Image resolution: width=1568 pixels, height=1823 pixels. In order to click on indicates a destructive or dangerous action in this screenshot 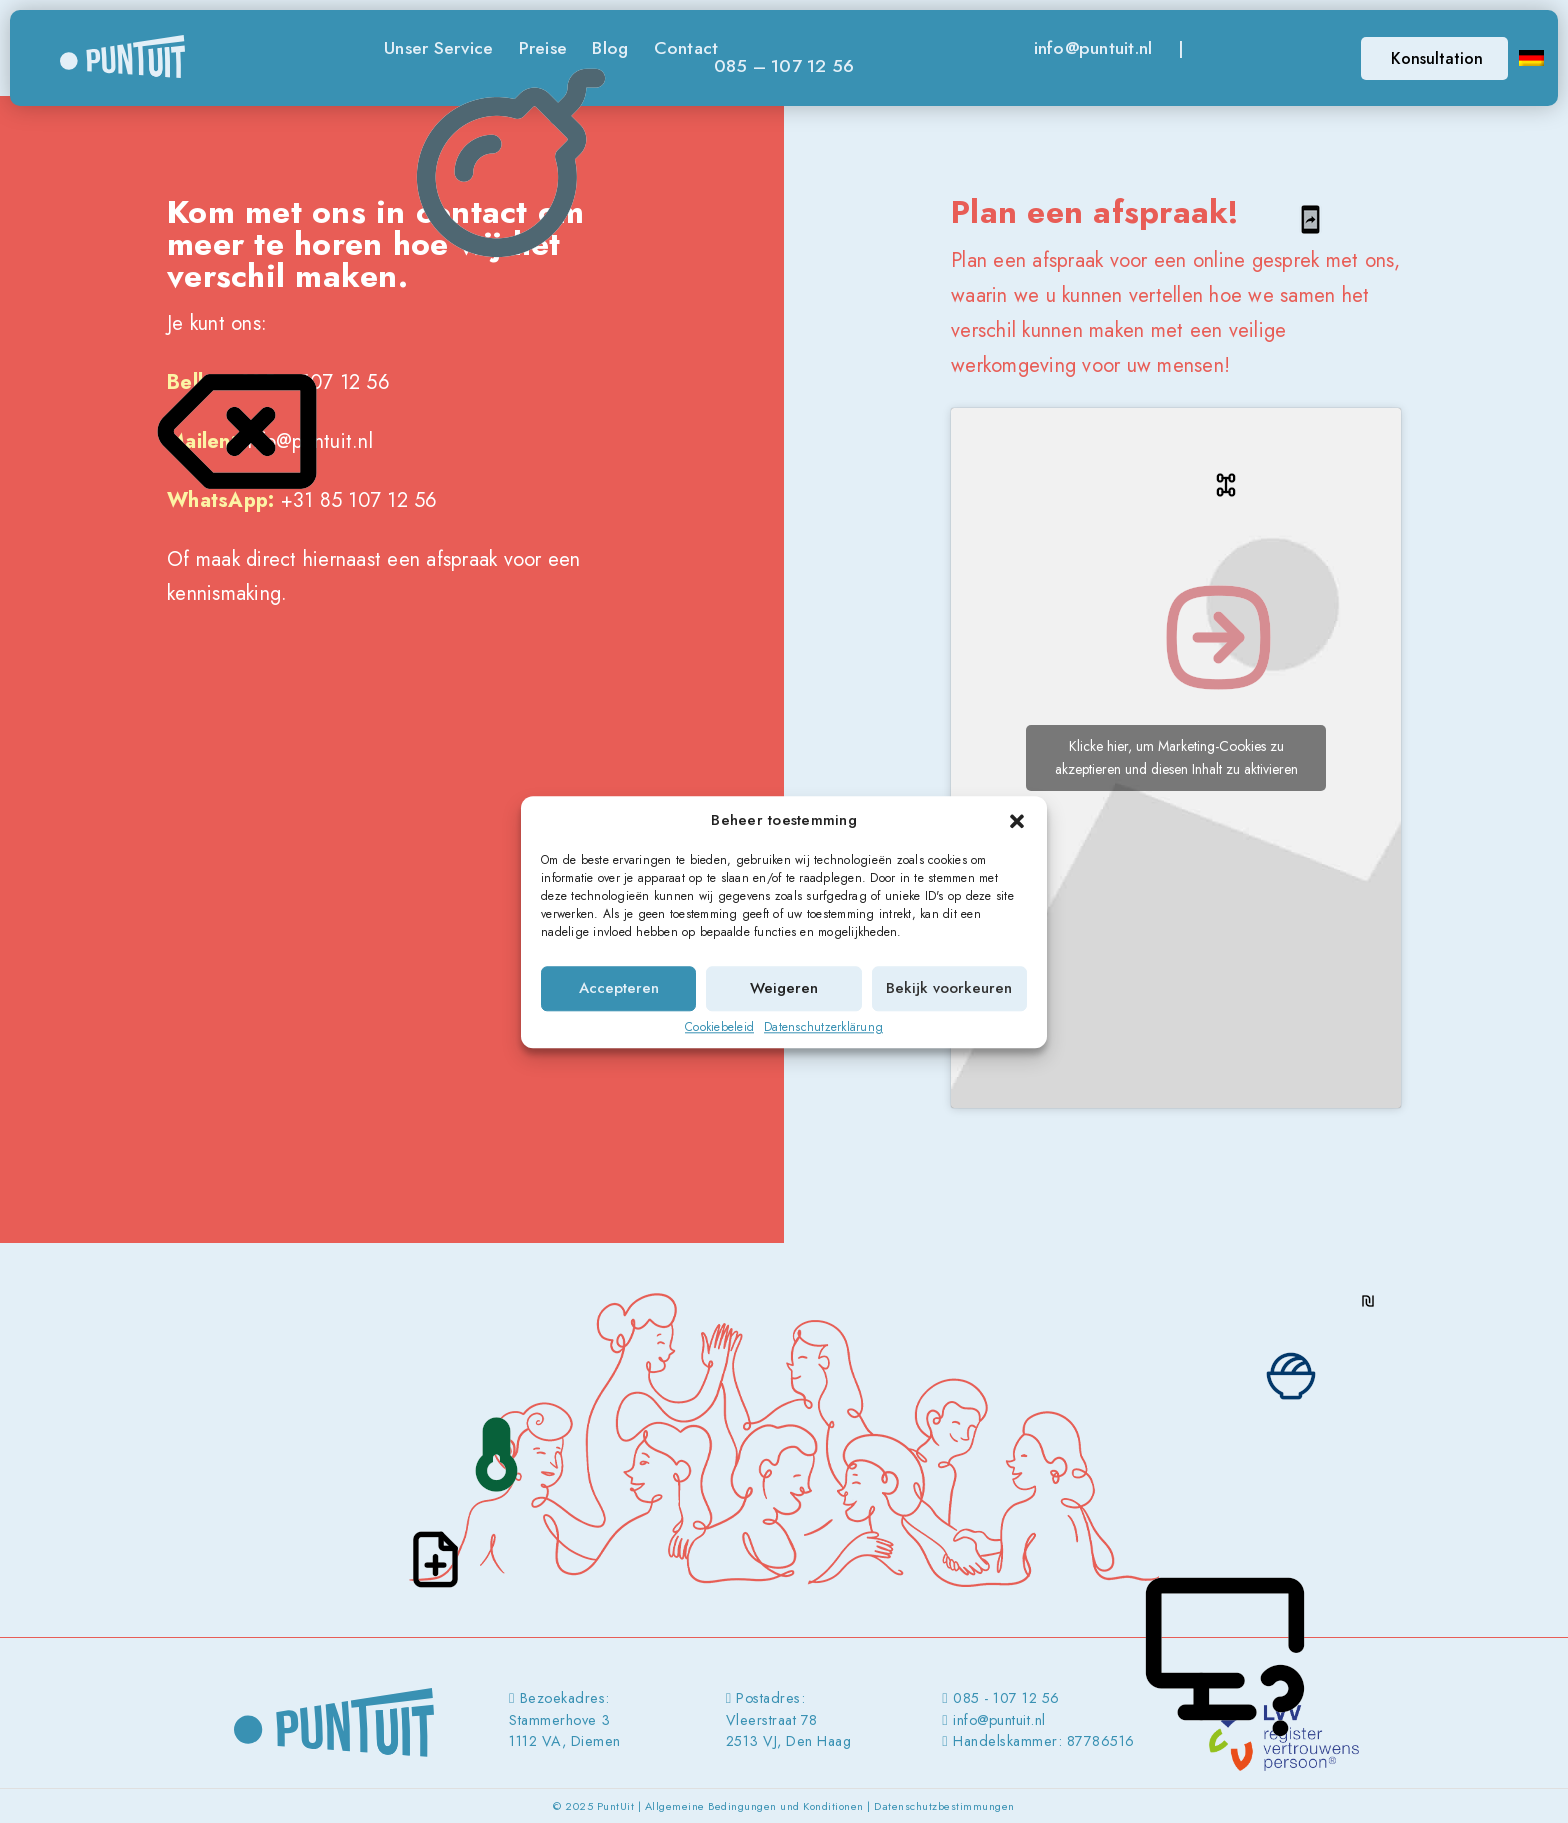, I will do `click(511, 163)`.